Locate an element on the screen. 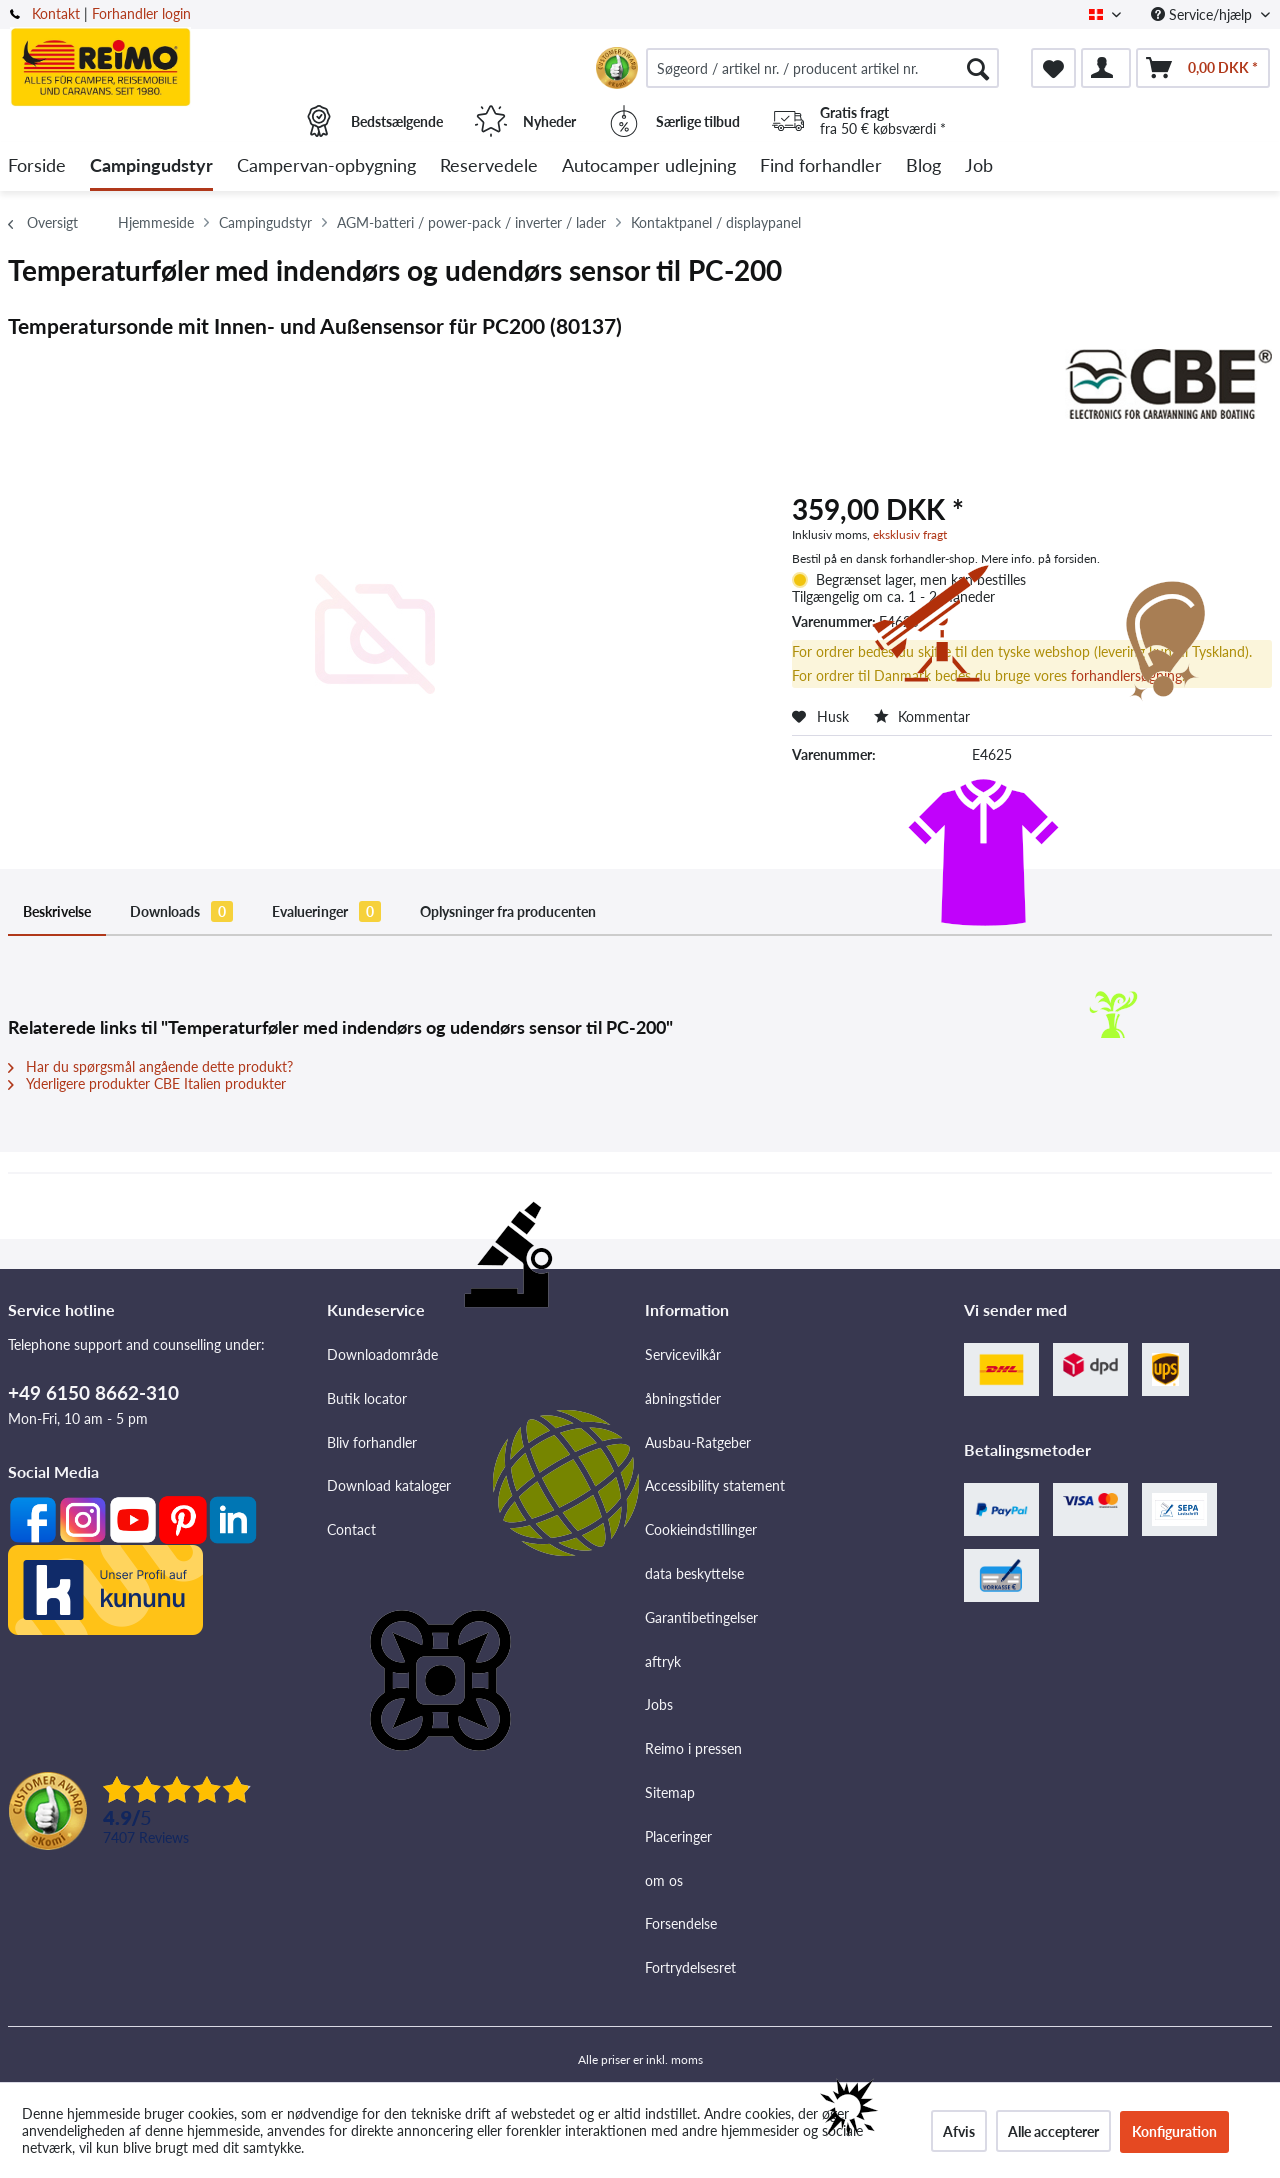 The height and width of the screenshot is (2178, 1280). browse clothing or apparel category is located at coordinates (983, 852).